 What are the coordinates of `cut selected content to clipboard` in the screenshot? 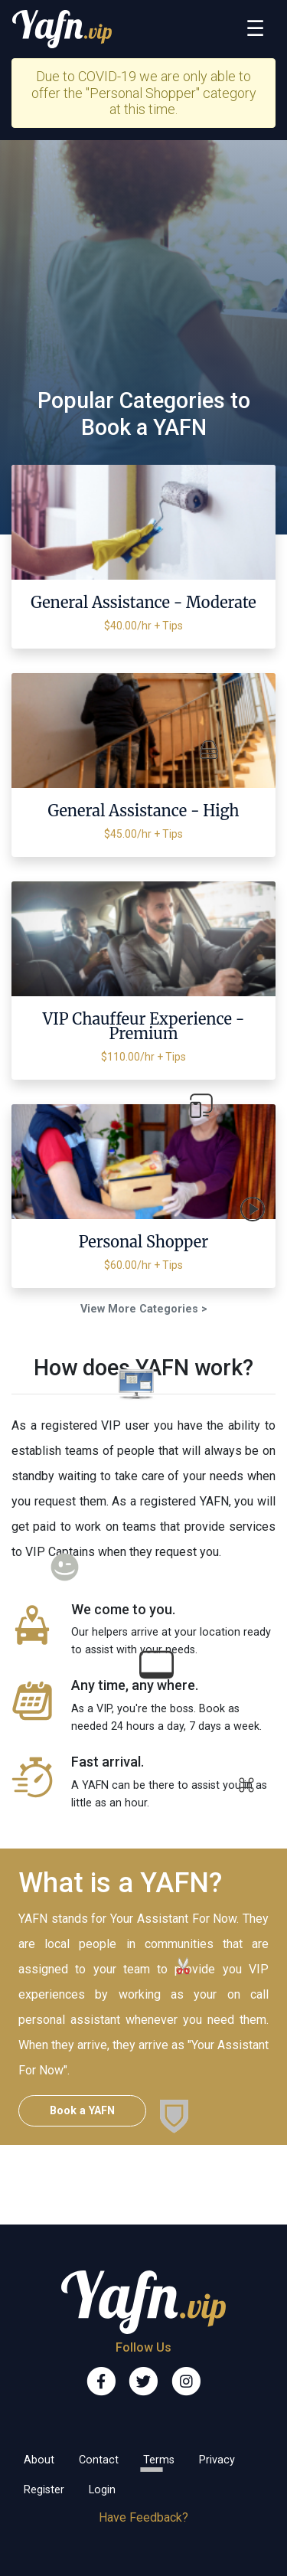 It's located at (183, 1966).